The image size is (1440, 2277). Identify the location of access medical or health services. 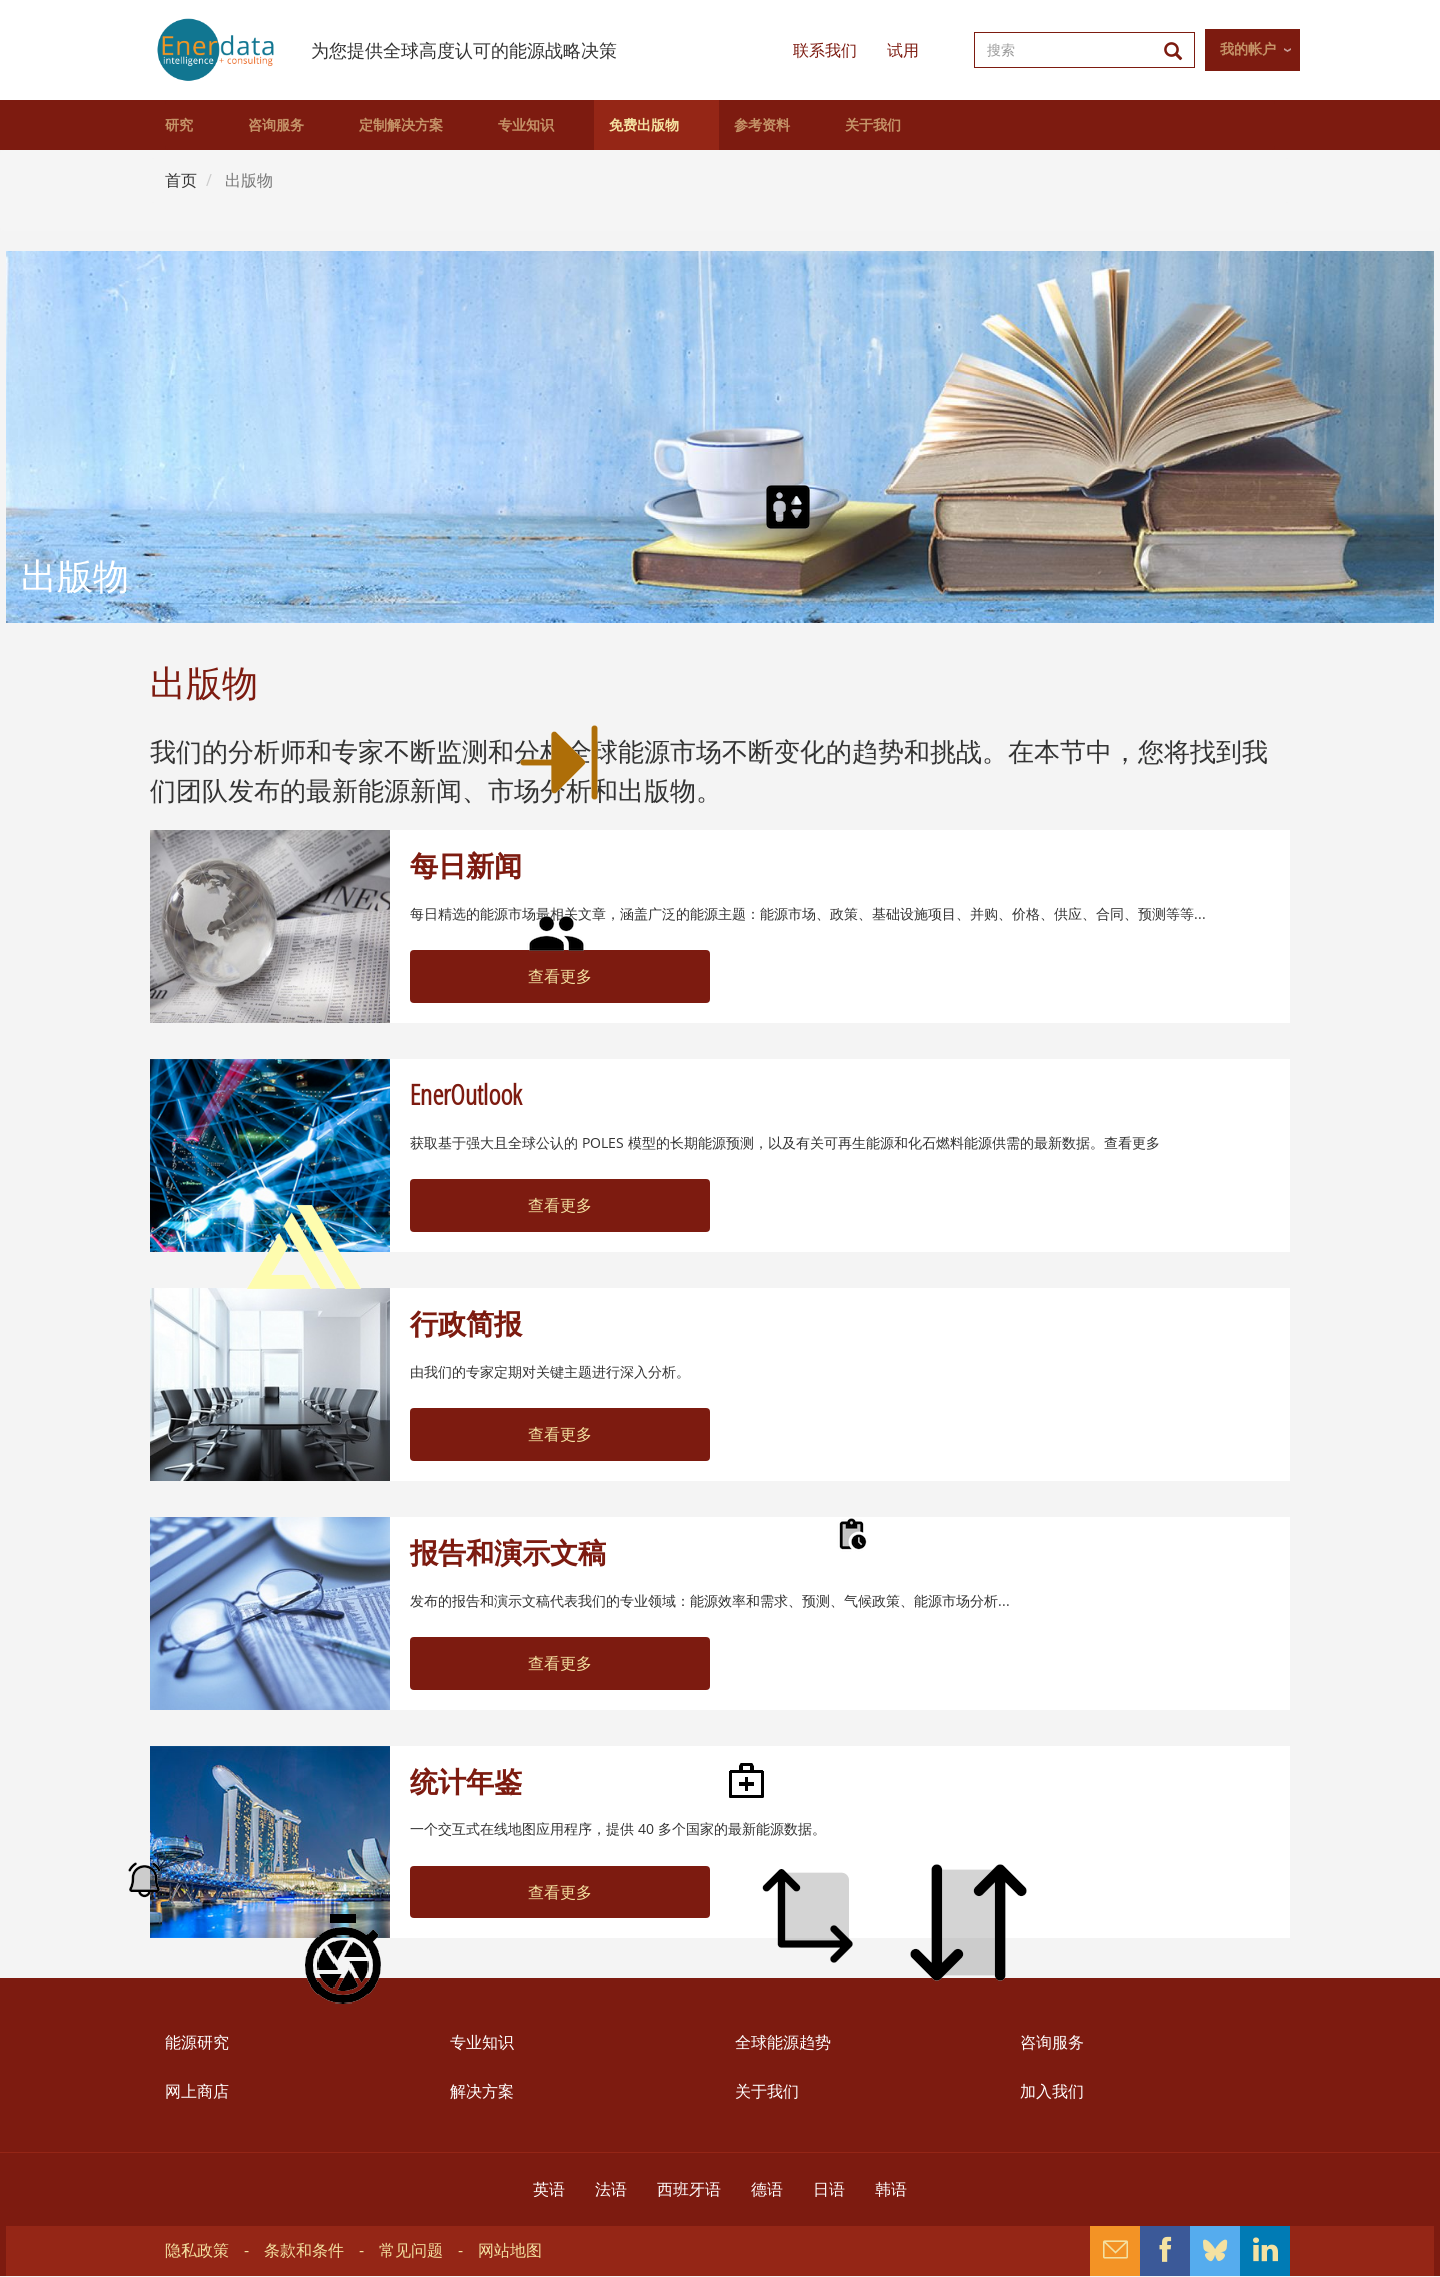
(746, 1780).